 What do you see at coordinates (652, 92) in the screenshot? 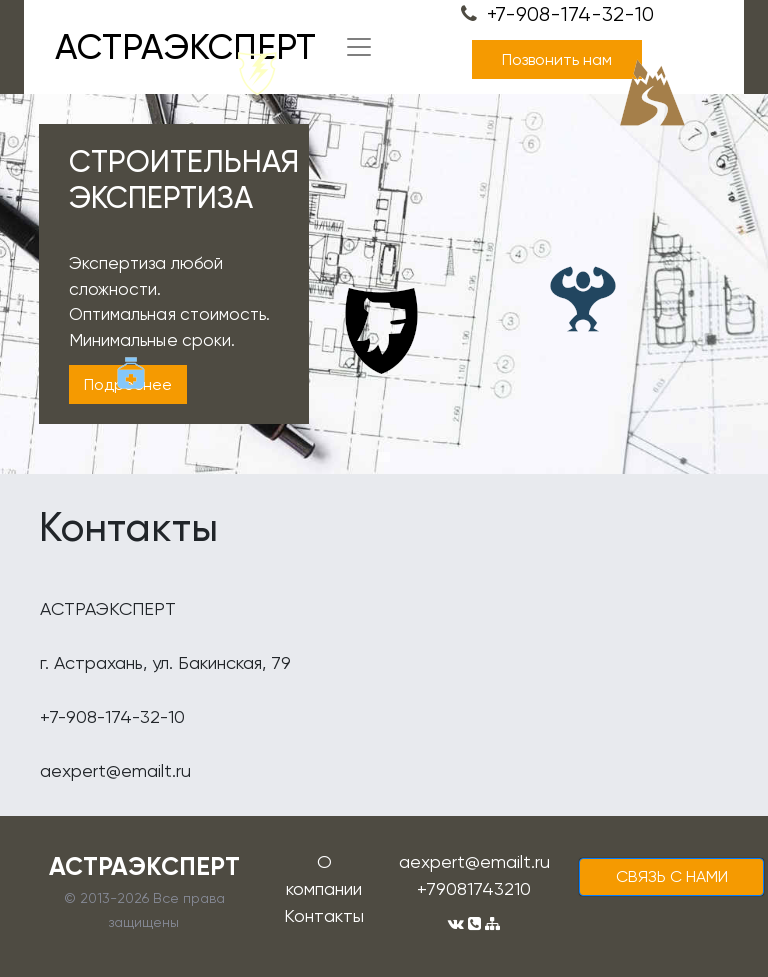
I see `explore mountain trails or scenic routes` at bounding box center [652, 92].